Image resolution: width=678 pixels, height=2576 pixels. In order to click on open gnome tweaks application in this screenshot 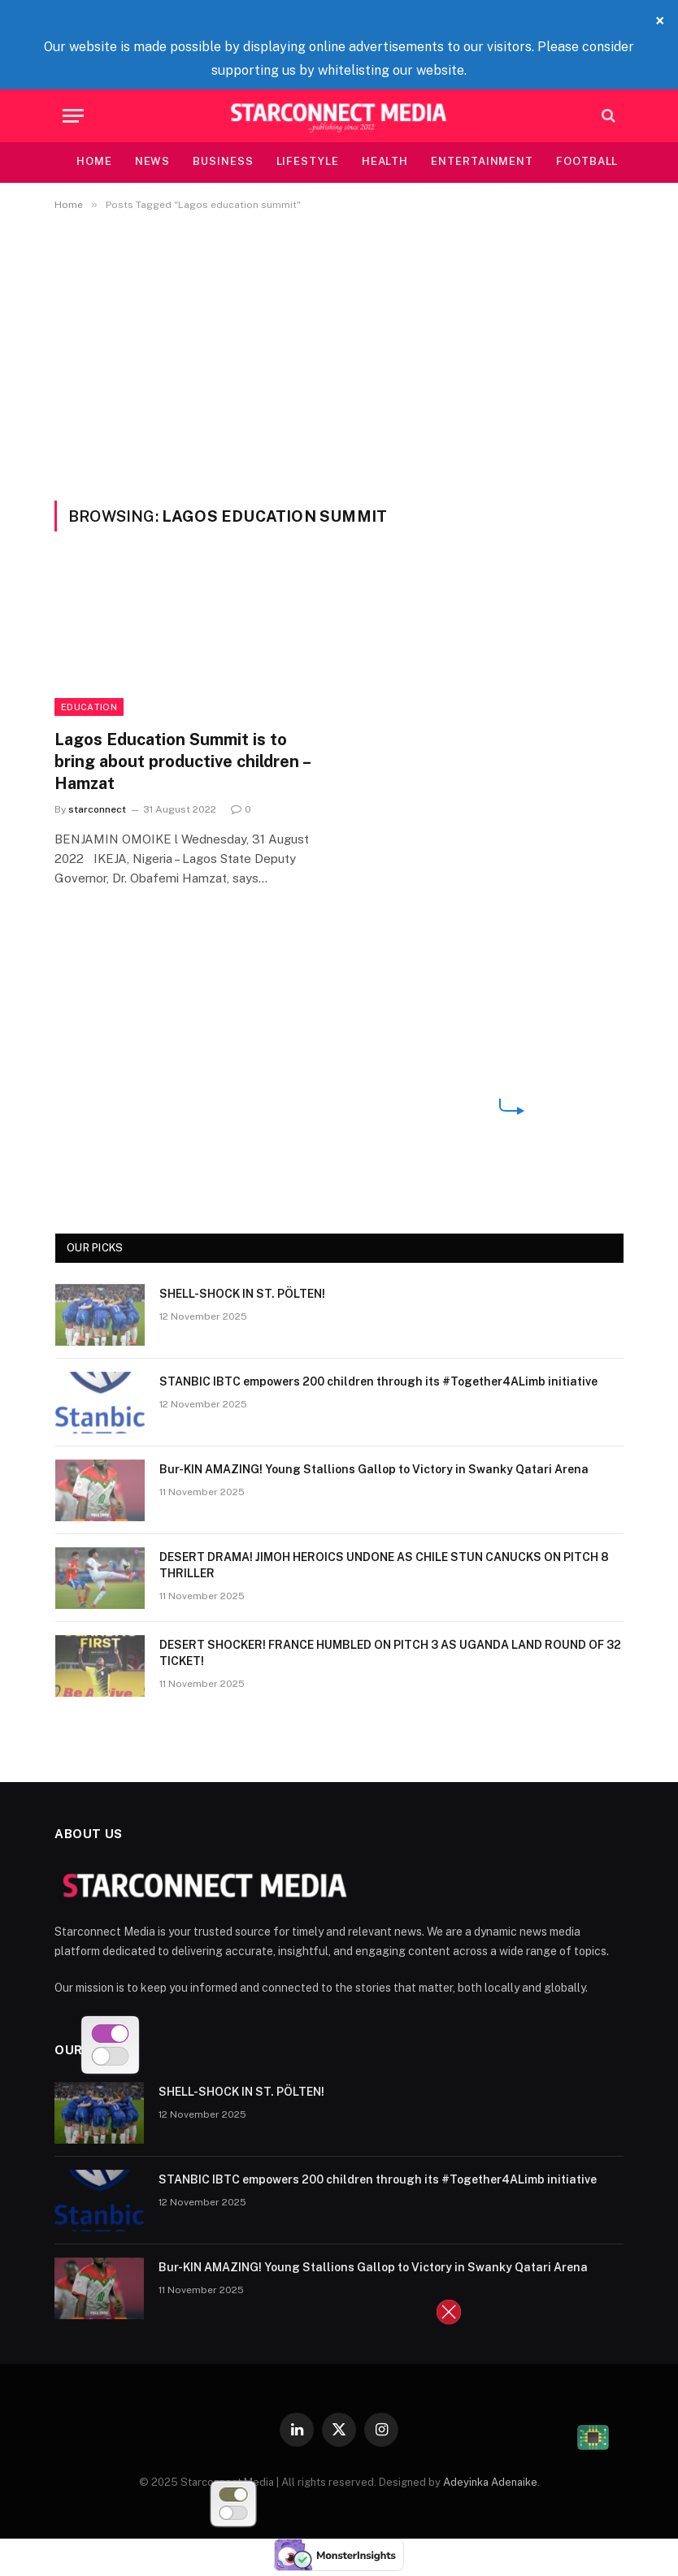, I will do `click(110, 2045)`.